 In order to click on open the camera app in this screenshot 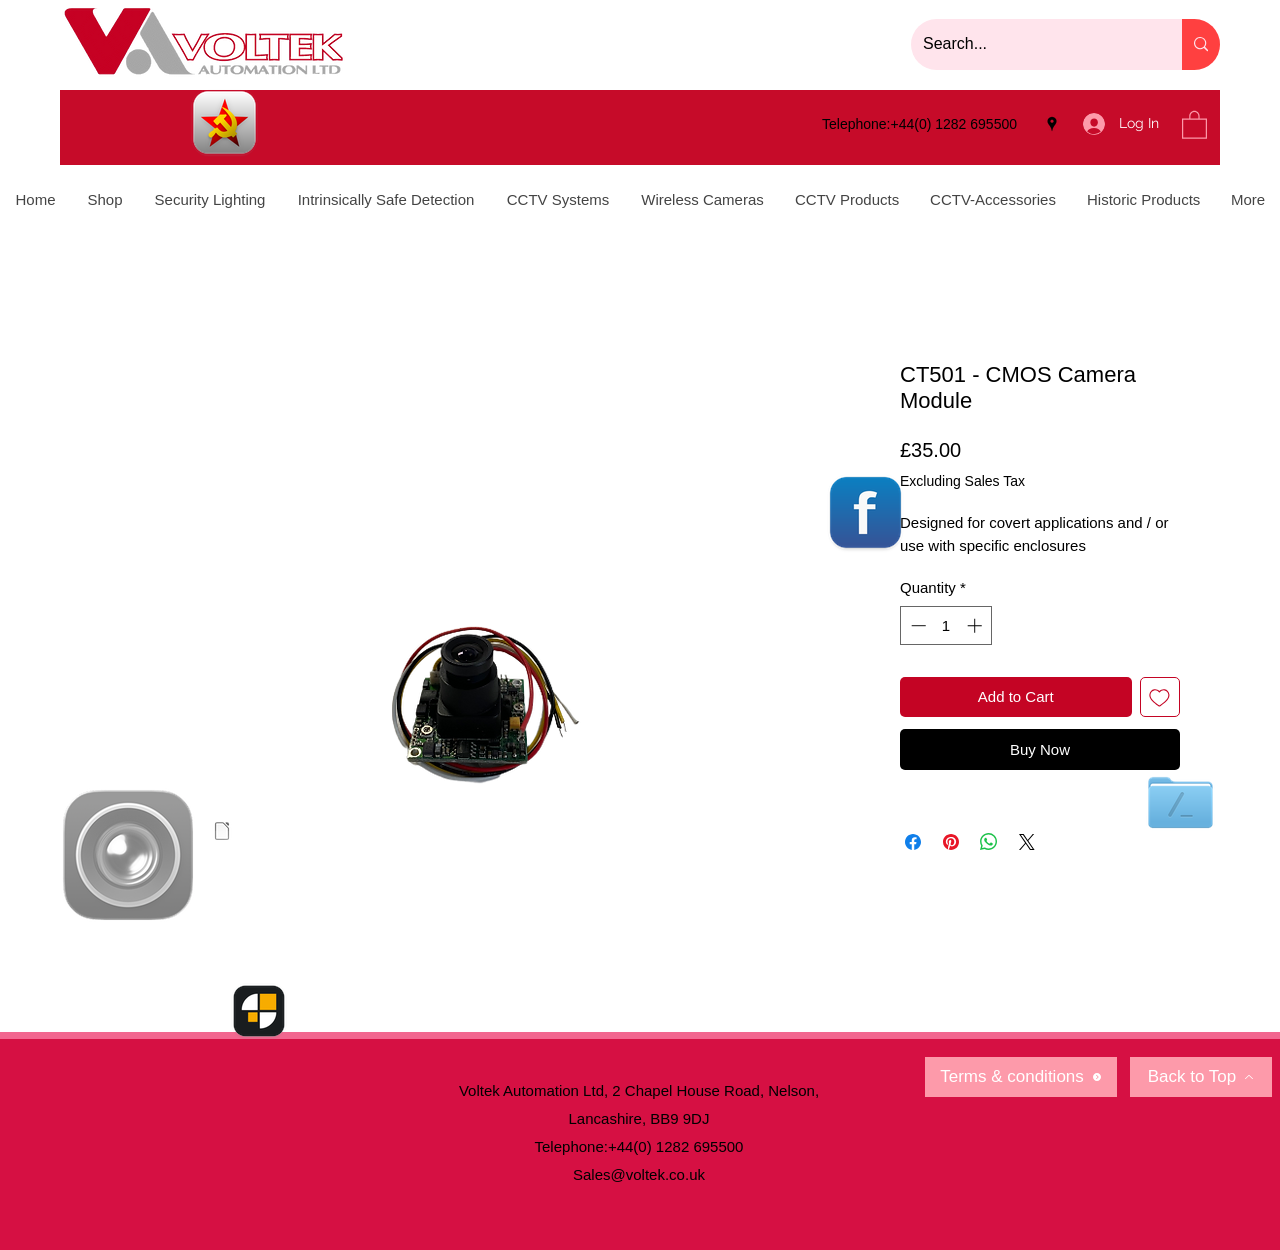, I will do `click(128, 855)`.